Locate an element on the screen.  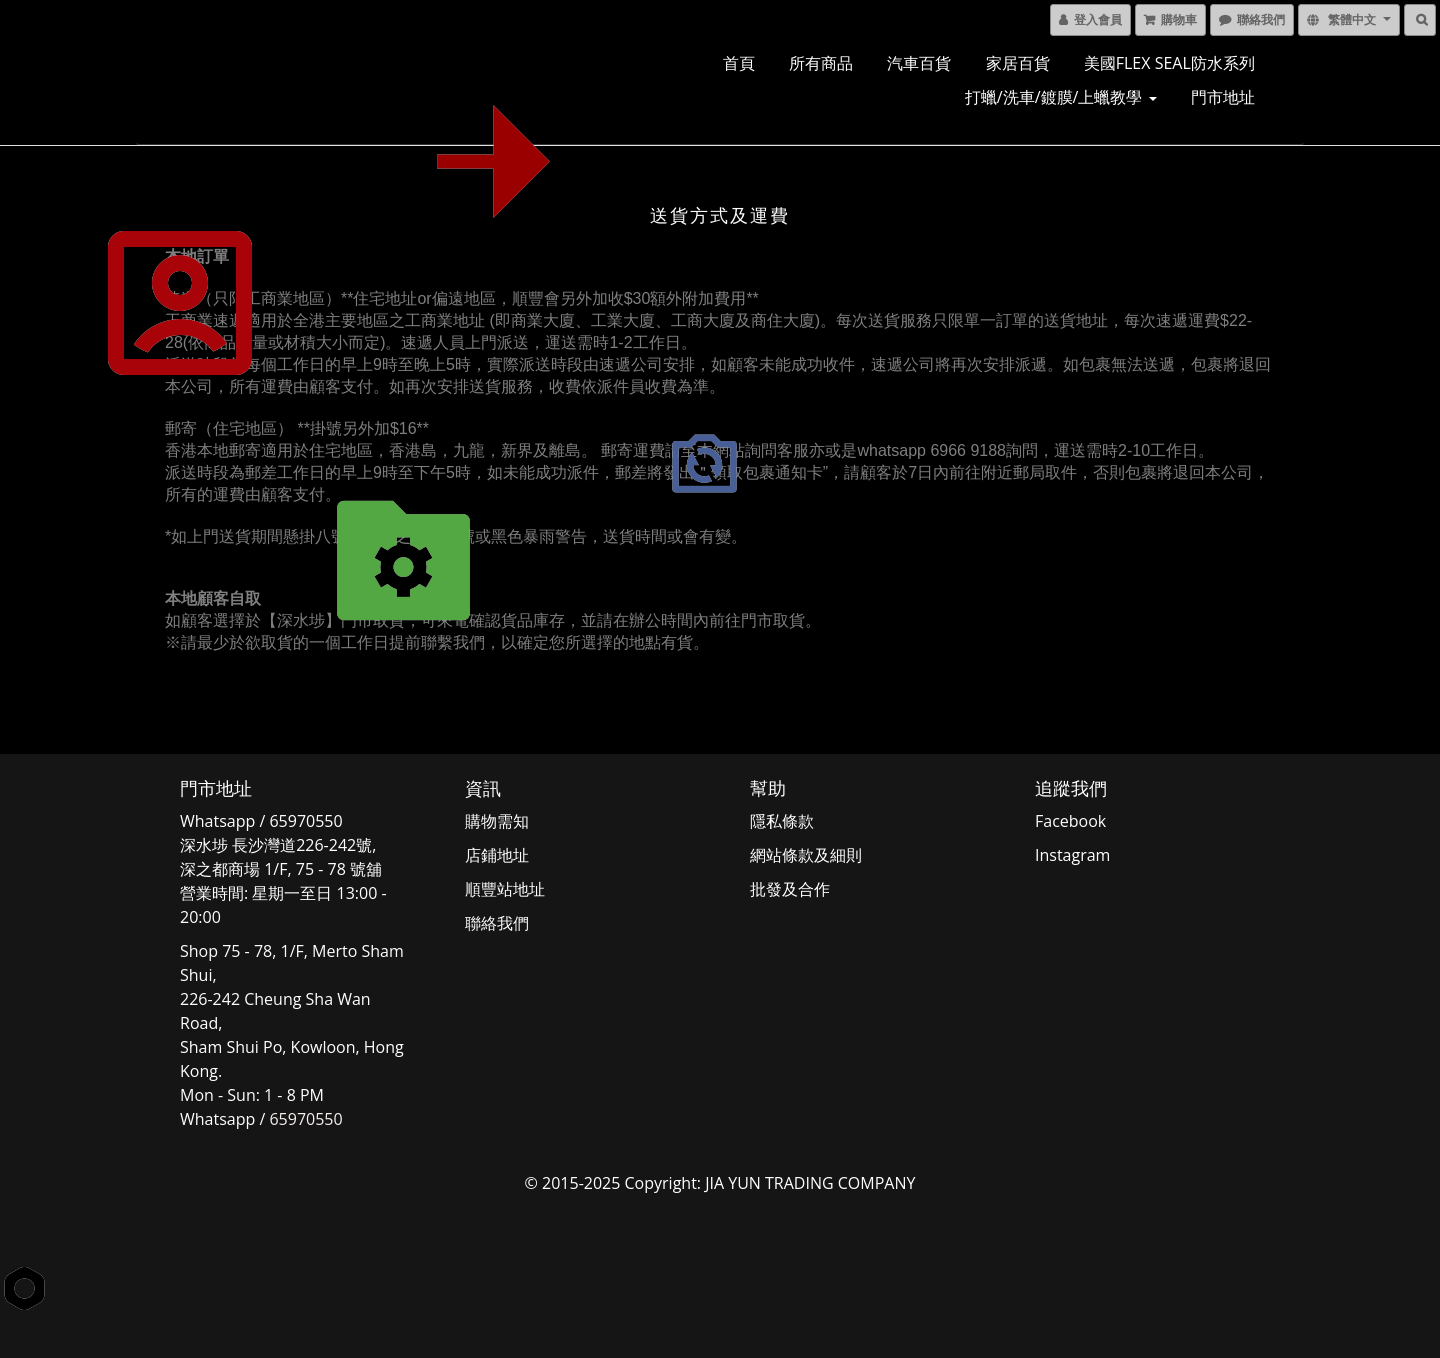
access folder settings or preferences is located at coordinates (403, 560).